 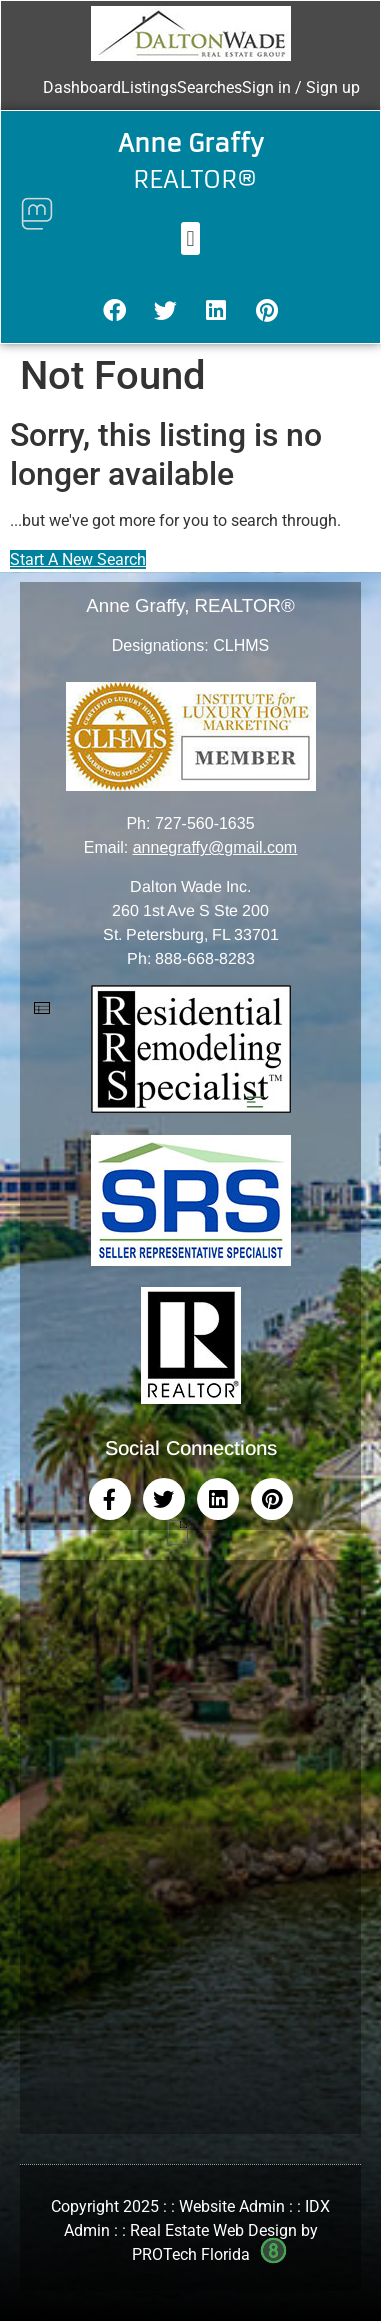 What do you see at coordinates (273, 2250) in the screenshot?
I see `indicates item number eight in a list or sequence` at bounding box center [273, 2250].